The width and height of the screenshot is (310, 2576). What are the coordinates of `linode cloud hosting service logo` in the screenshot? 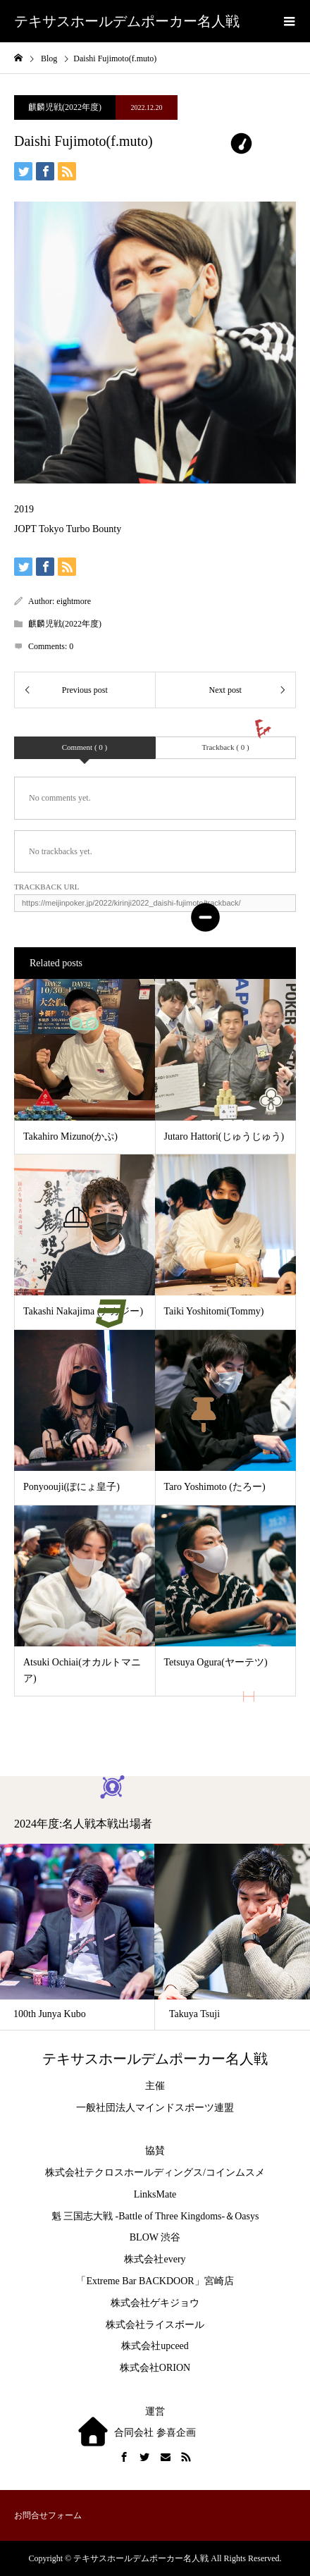 It's located at (263, 729).